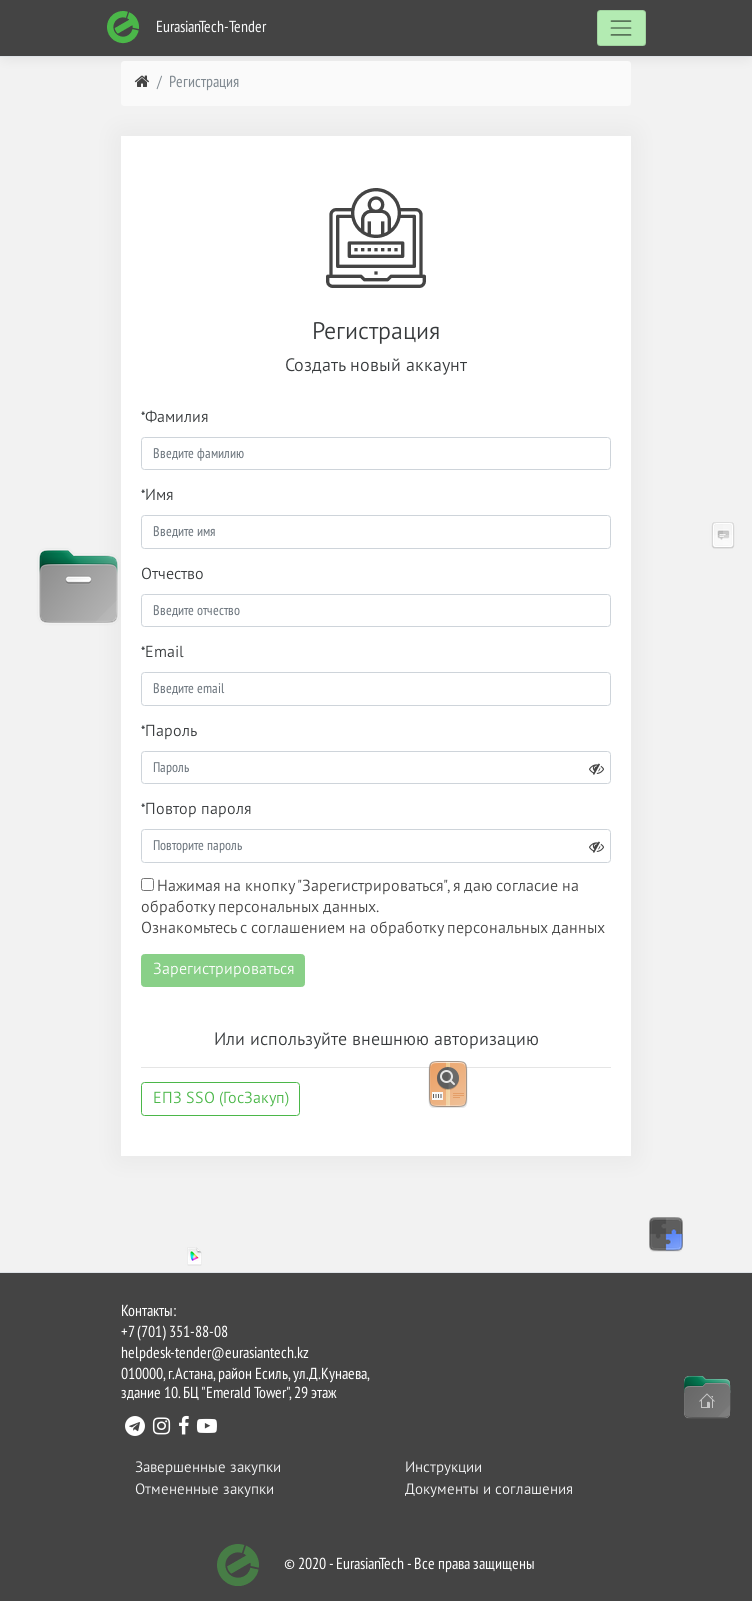 The height and width of the screenshot is (1601, 752). Describe the element at coordinates (666, 1234) in the screenshot. I see `manage bluetooth plugins or extensions` at that location.